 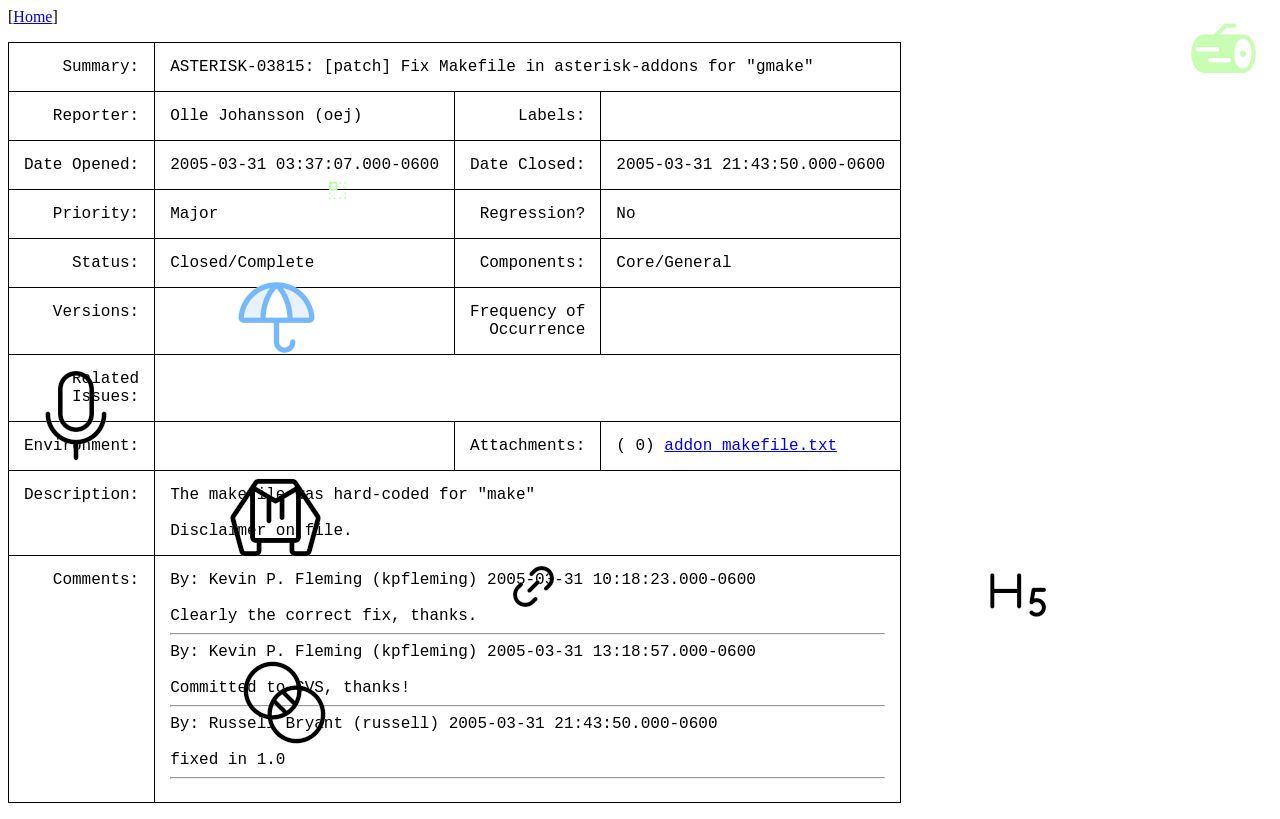 What do you see at coordinates (76, 414) in the screenshot?
I see `tap to start voice input` at bounding box center [76, 414].